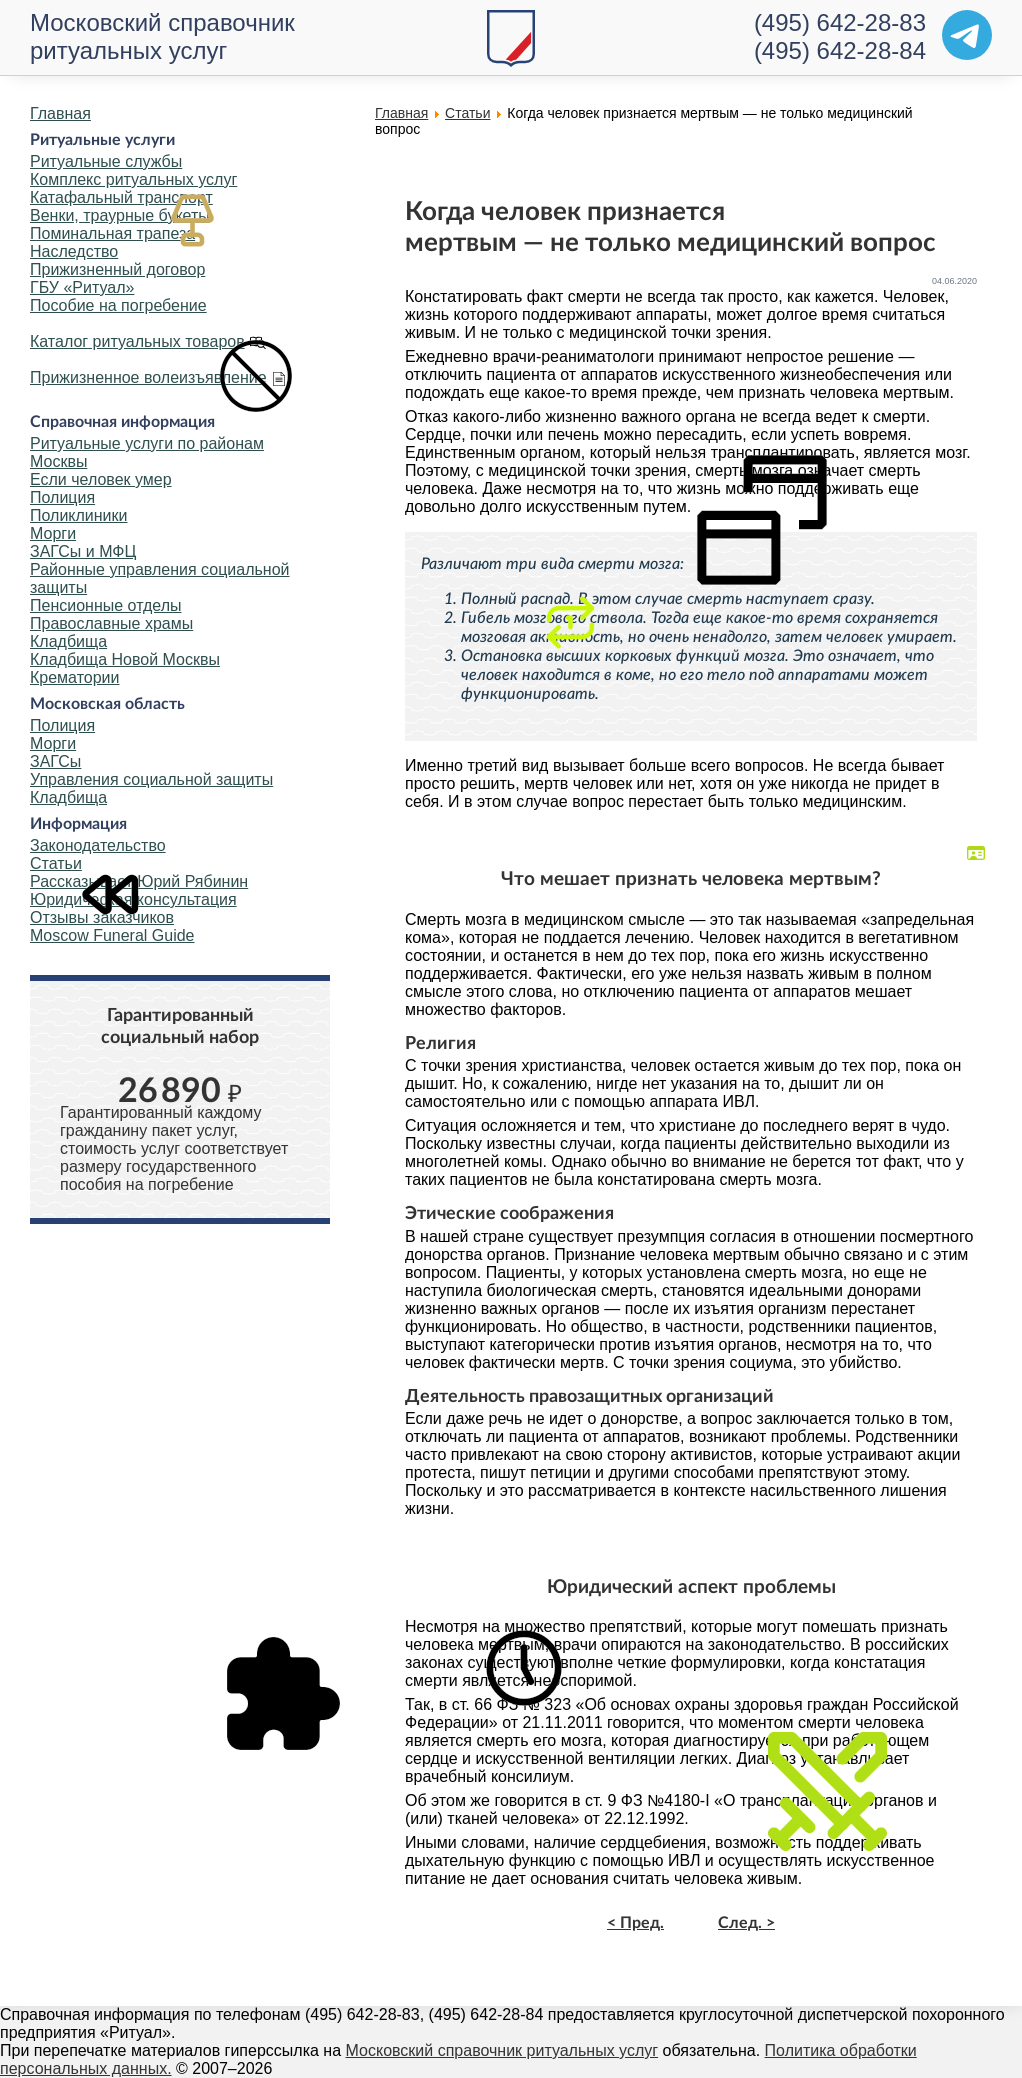  I want to click on rewind or skip backward in media playback, so click(113, 894).